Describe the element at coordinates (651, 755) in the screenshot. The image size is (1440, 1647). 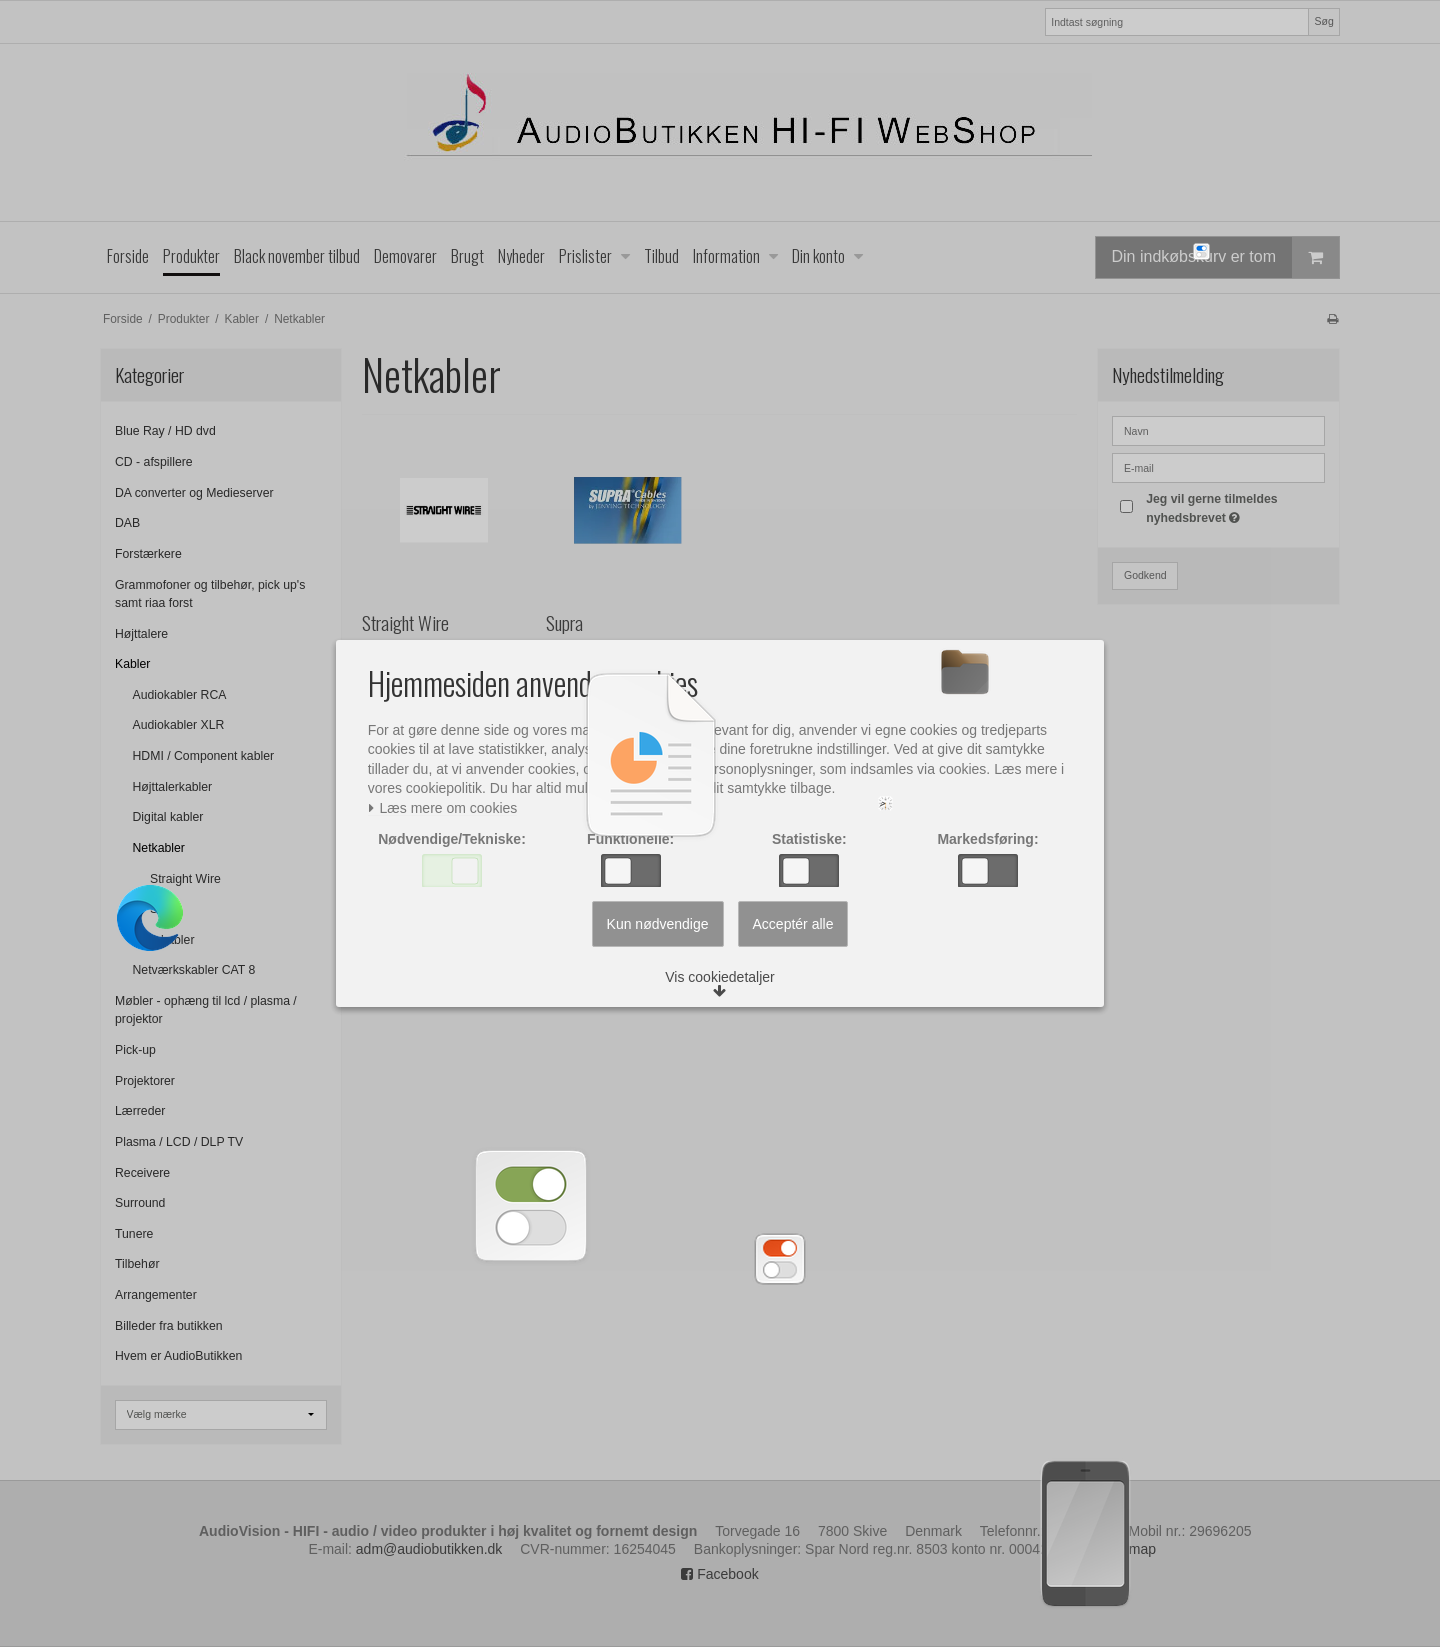
I see `open a presentation file` at that location.